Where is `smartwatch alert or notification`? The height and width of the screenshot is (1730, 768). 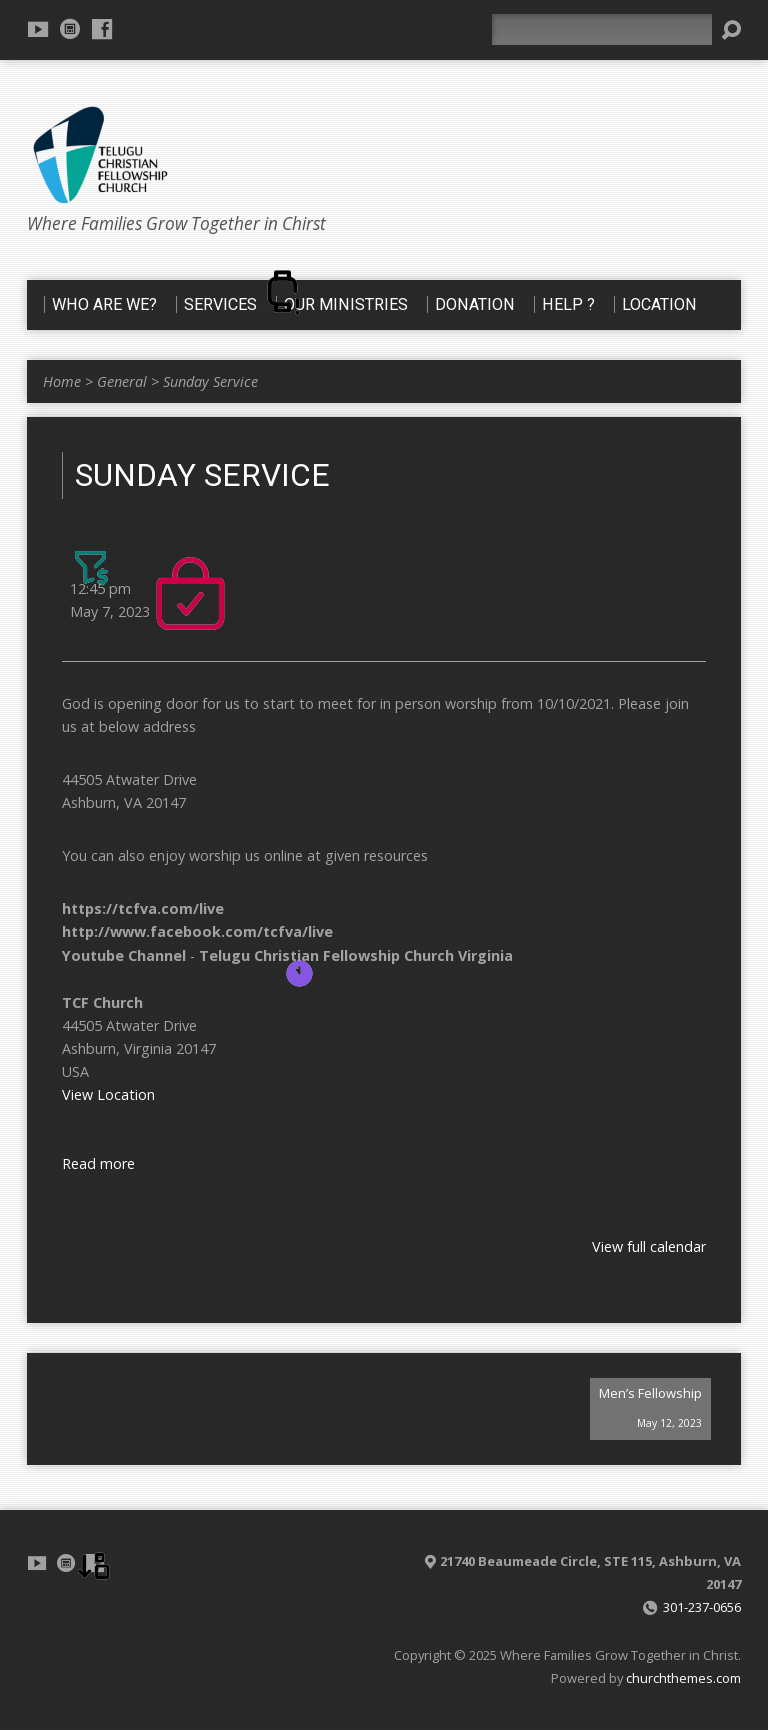
smartwatch alert or notification is located at coordinates (282, 291).